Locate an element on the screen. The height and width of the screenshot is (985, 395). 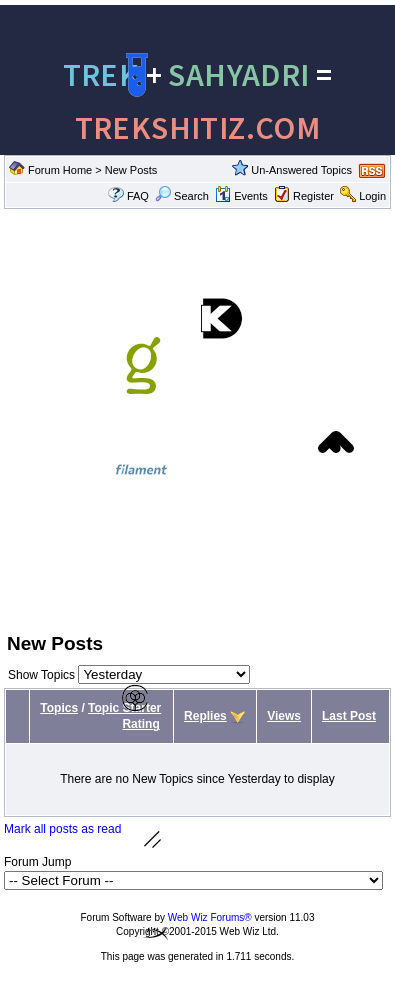
open Goodreads app is located at coordinates (143, 365).